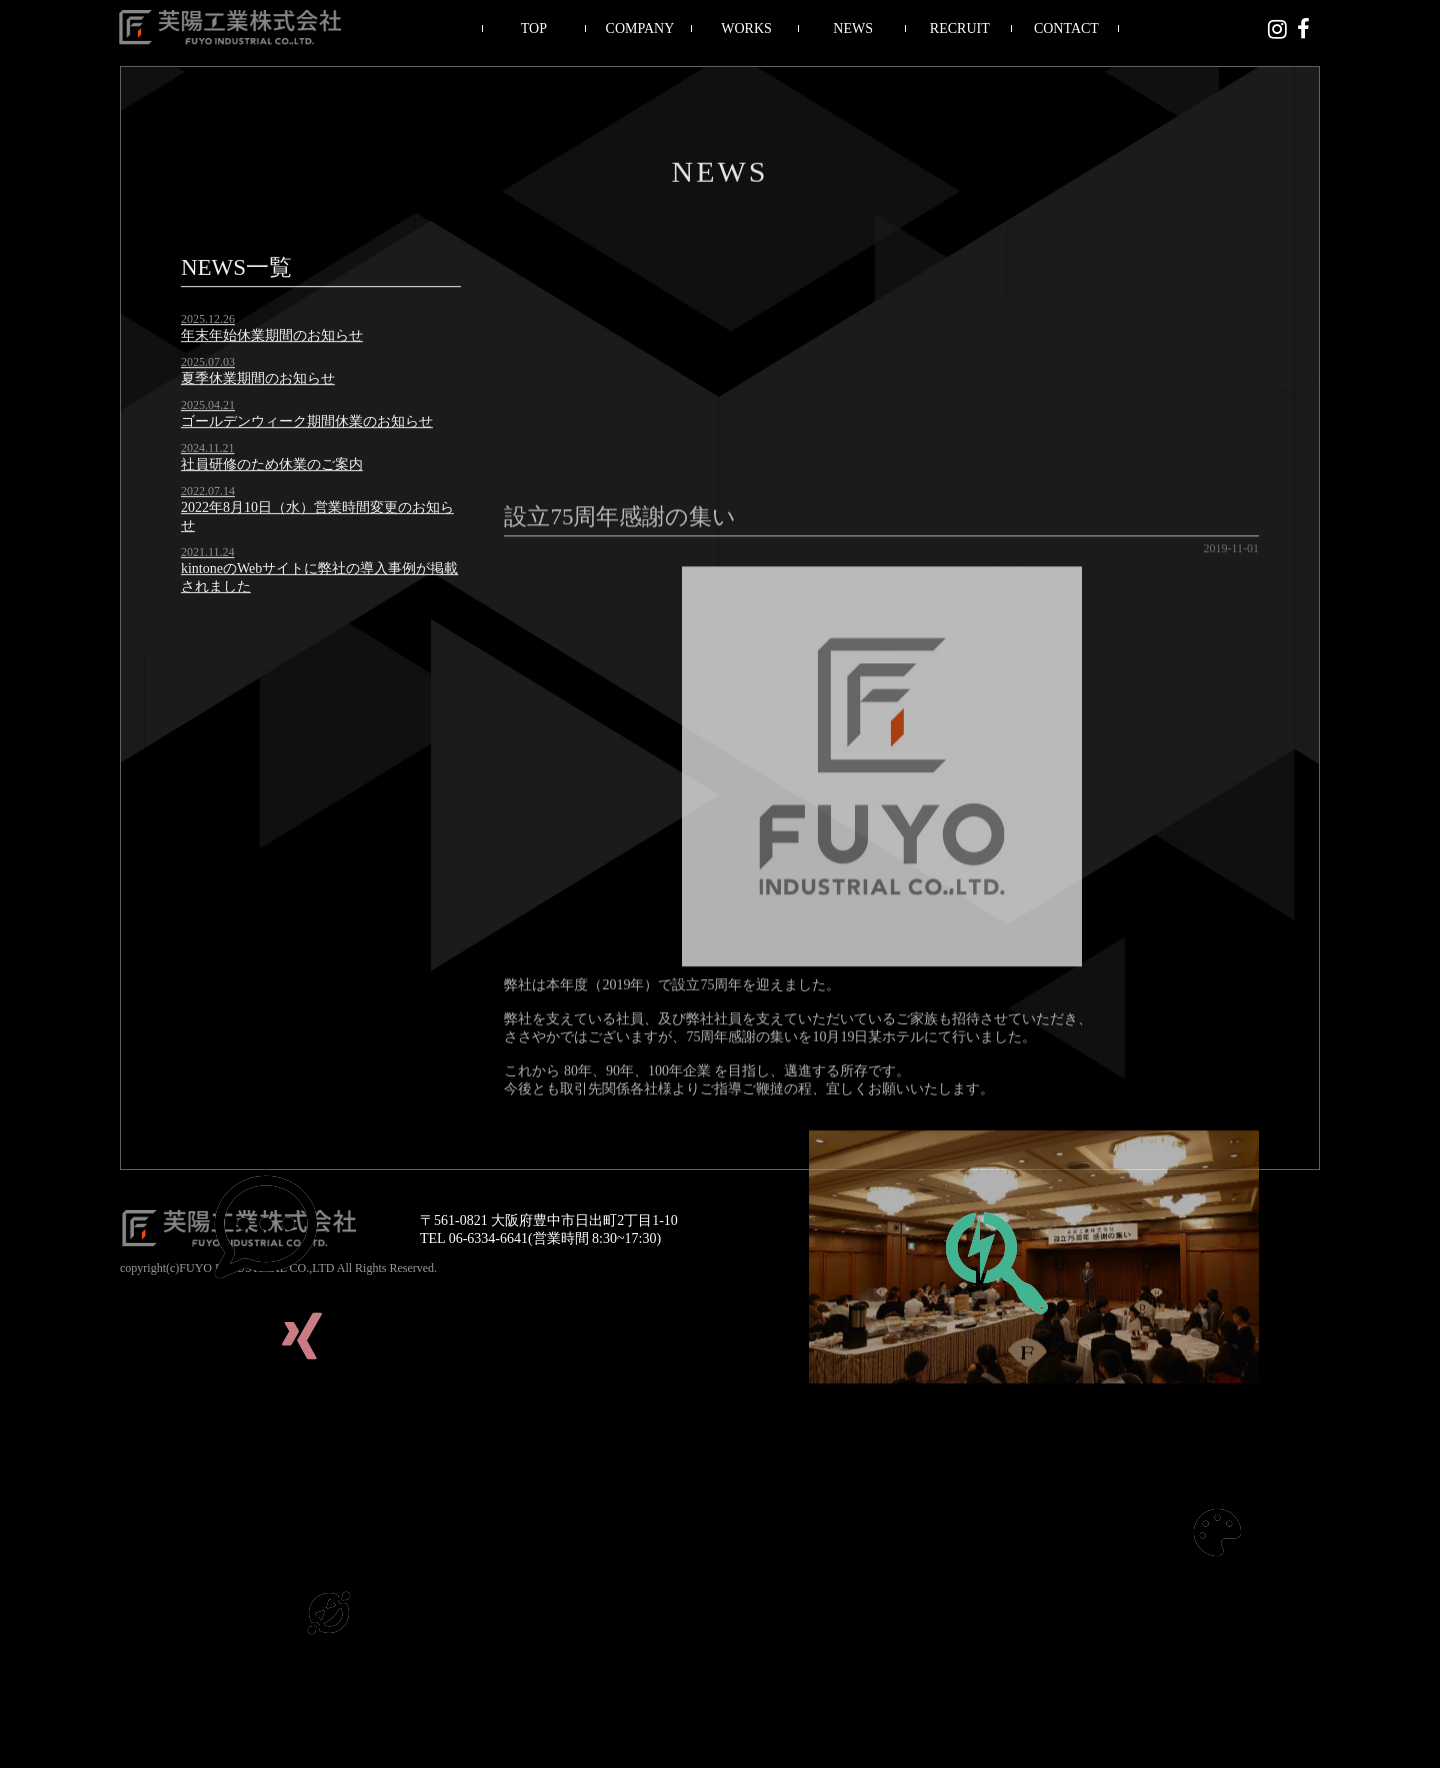  Describe the element at coordinates (302, 1336) in the screenshot. I see `link to xing professional network profile` at that location.